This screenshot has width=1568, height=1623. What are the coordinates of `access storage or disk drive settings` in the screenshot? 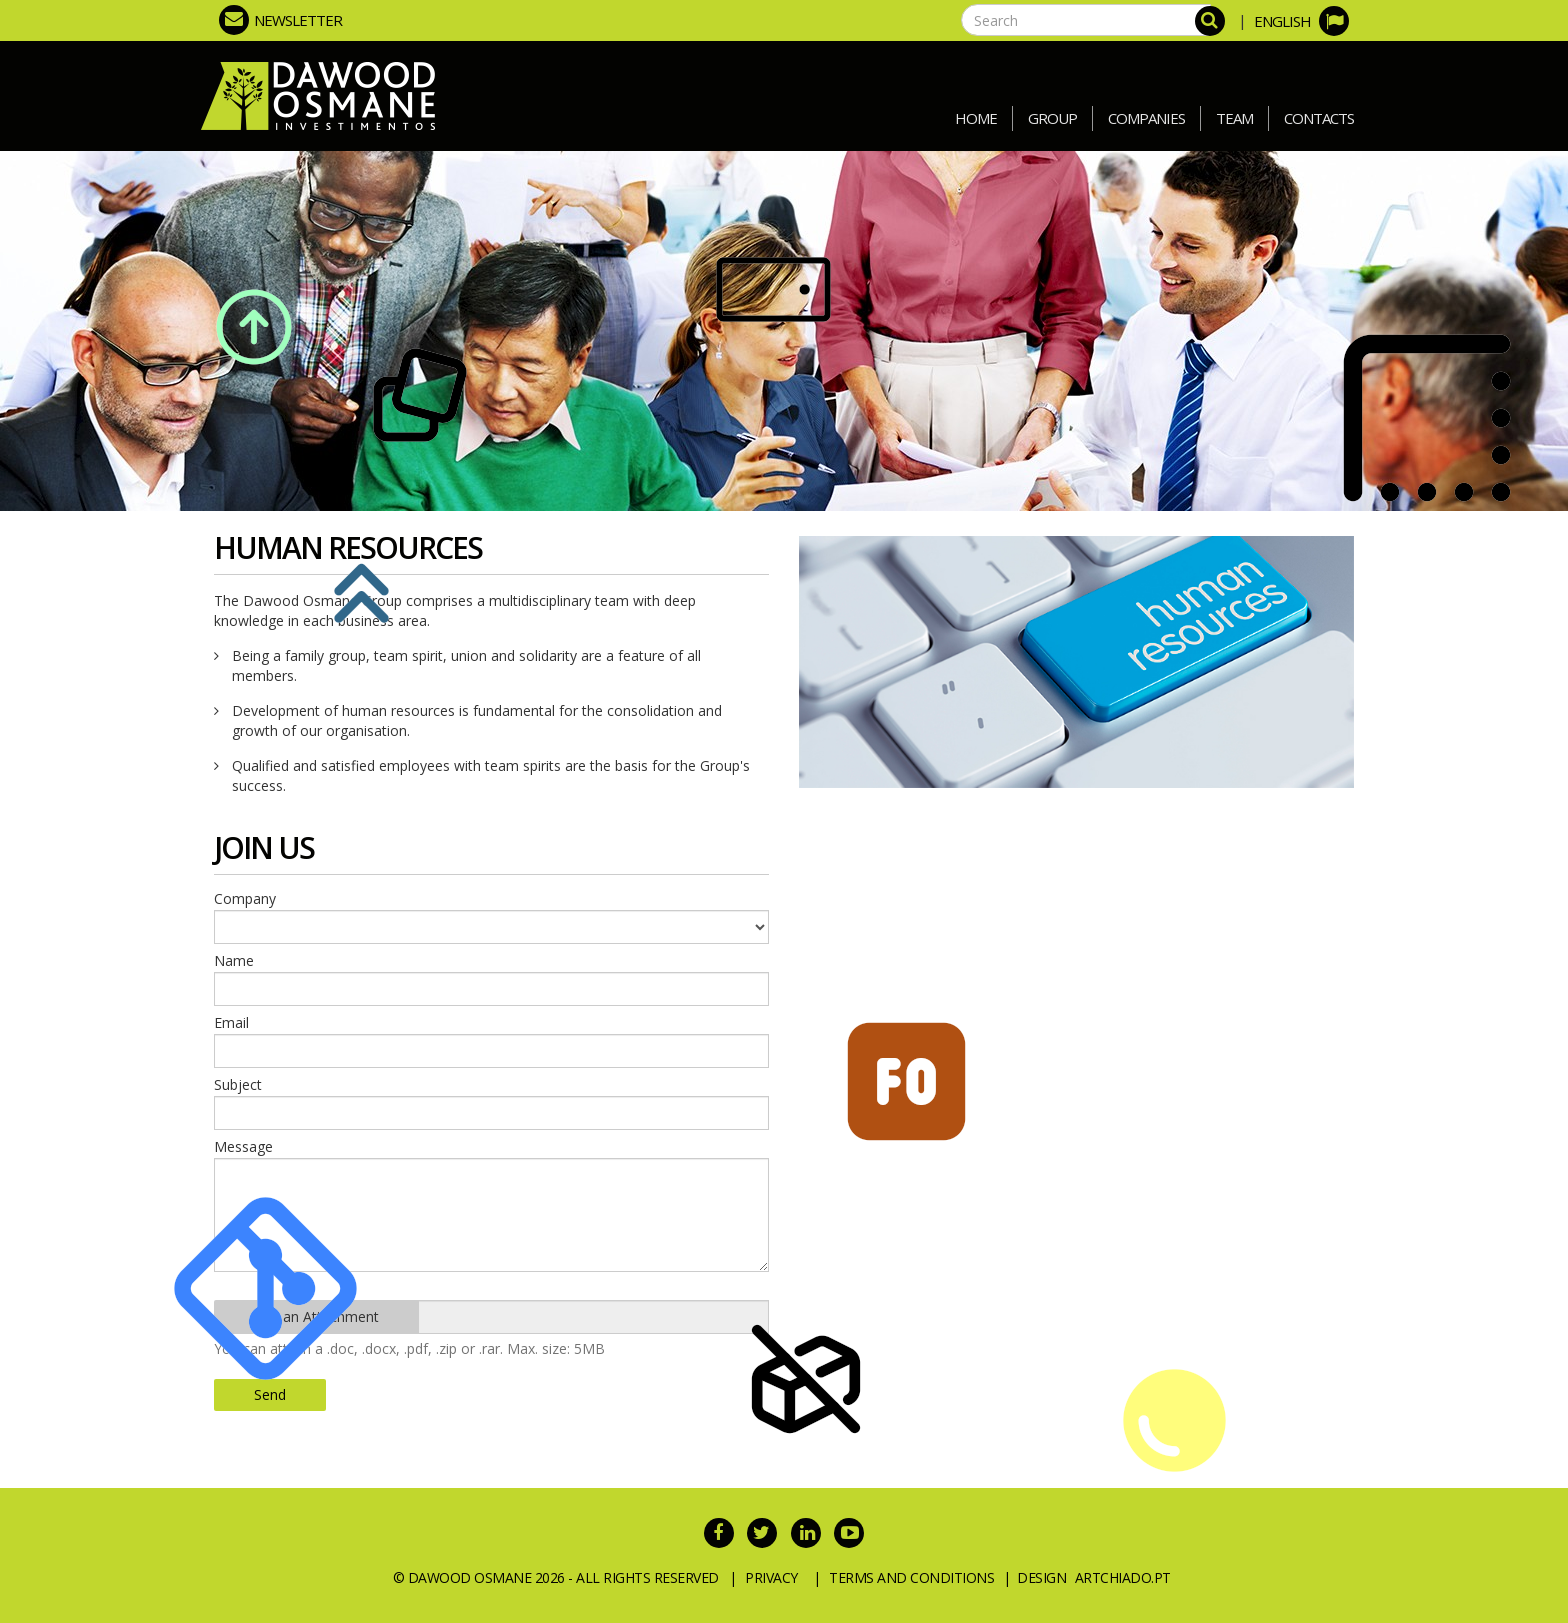 It's located at (773, 289).